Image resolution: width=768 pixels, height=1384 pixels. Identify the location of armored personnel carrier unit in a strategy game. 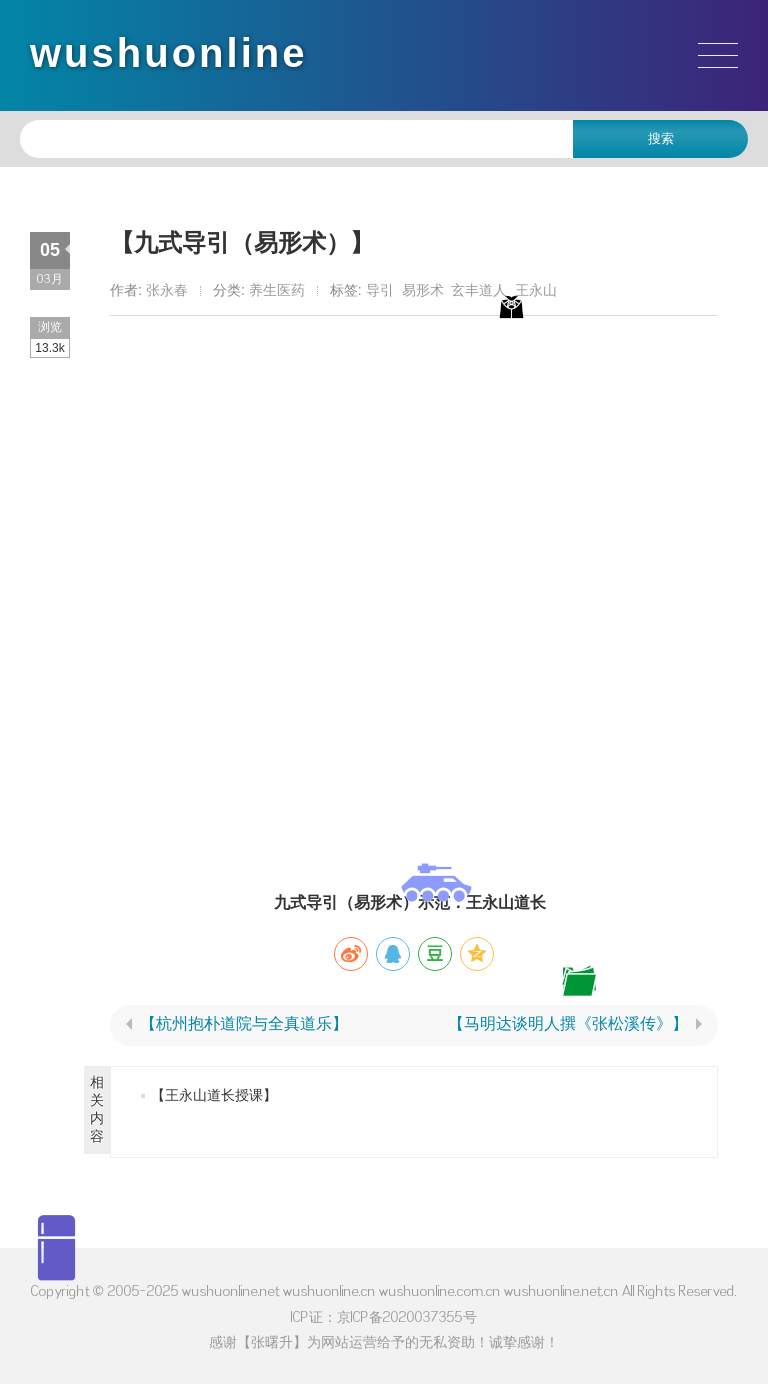
(436, 882).